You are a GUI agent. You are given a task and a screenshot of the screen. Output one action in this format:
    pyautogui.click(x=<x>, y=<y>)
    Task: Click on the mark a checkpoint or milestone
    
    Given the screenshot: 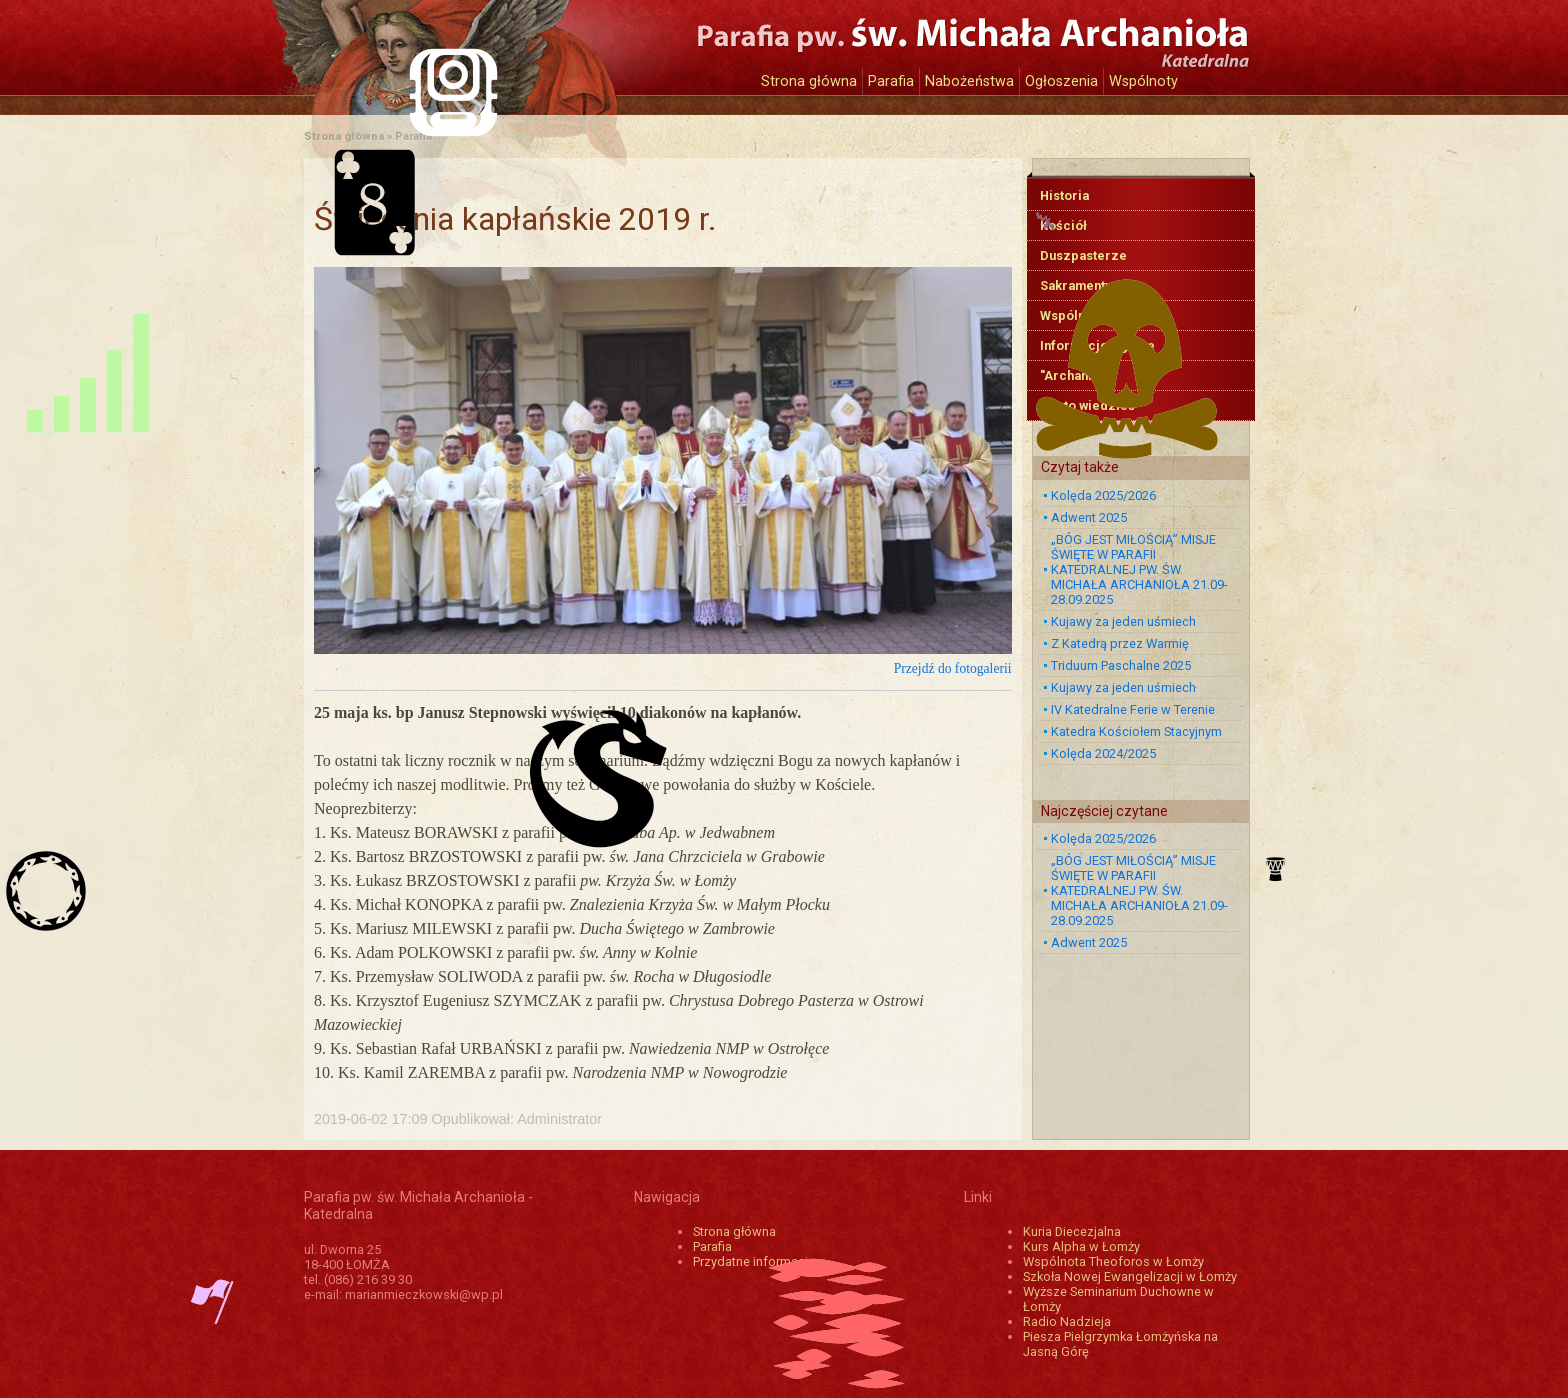 What is the action you would take?
    pyautogui.click(x=211, y=1301)
    